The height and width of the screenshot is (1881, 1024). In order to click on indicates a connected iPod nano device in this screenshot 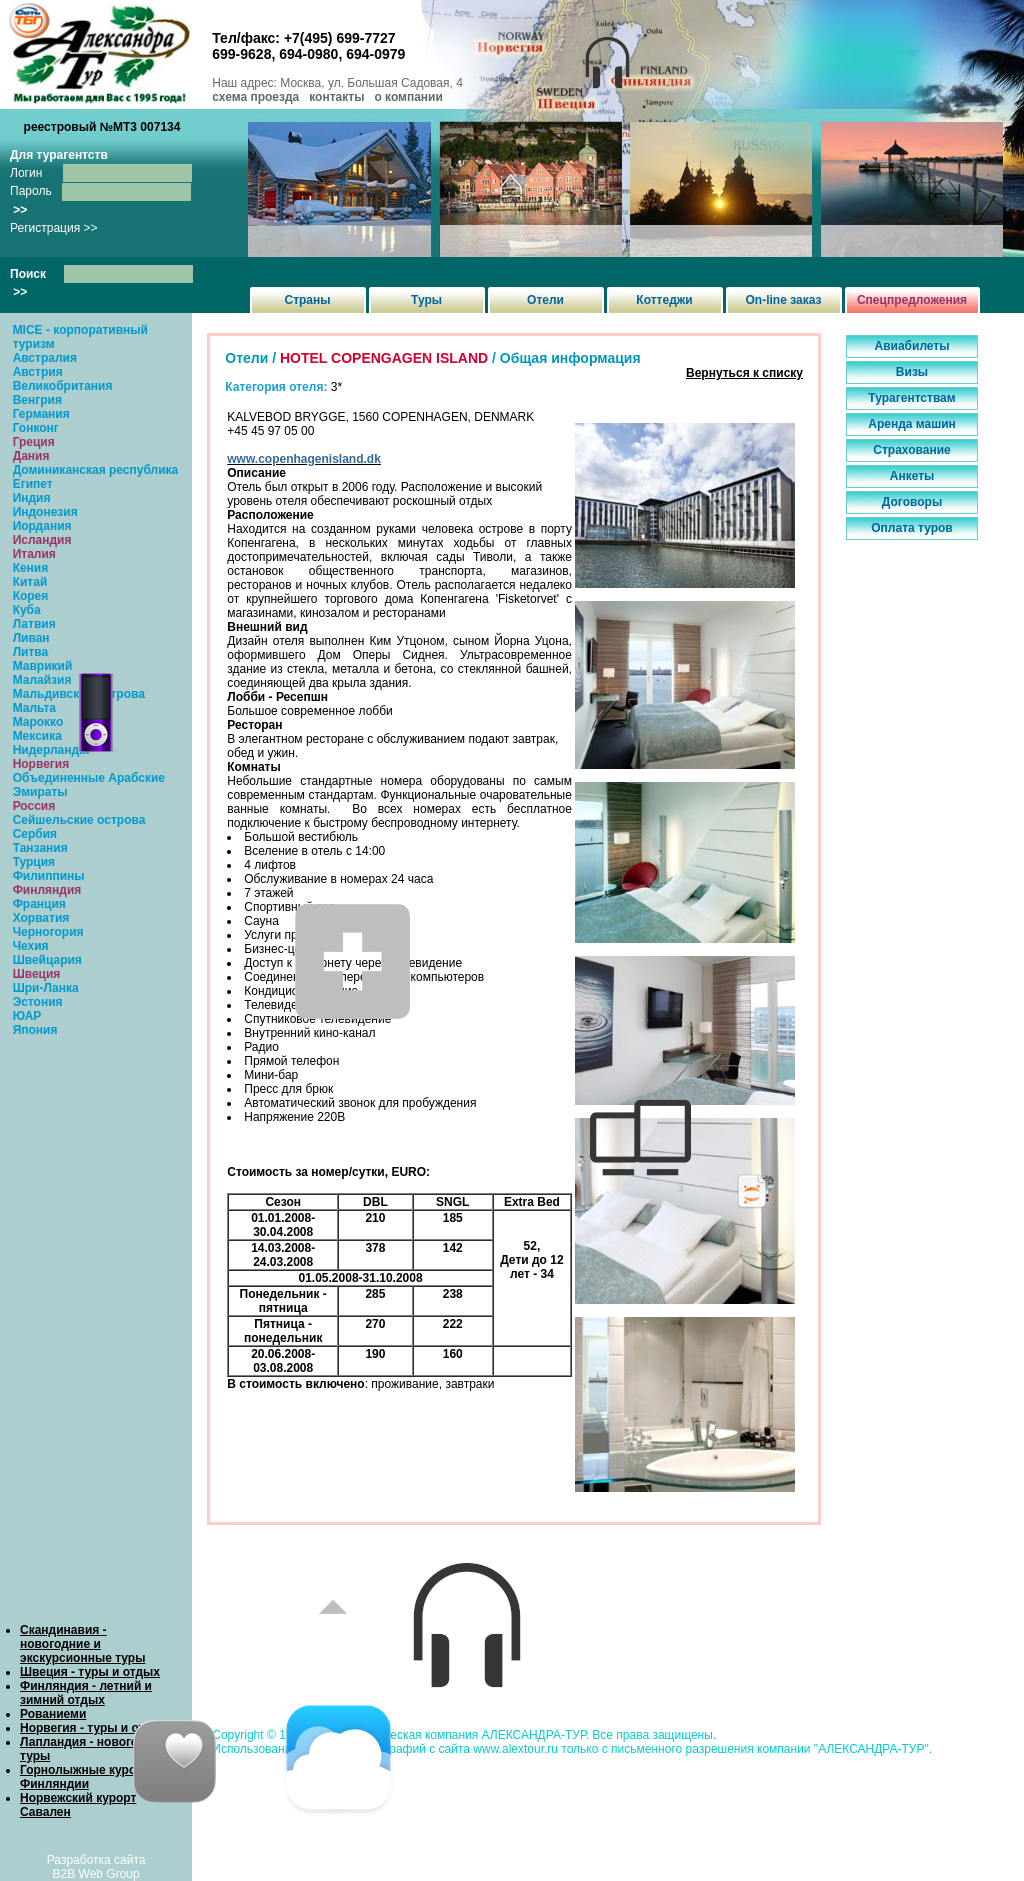, I will do `click(95, 713)`.